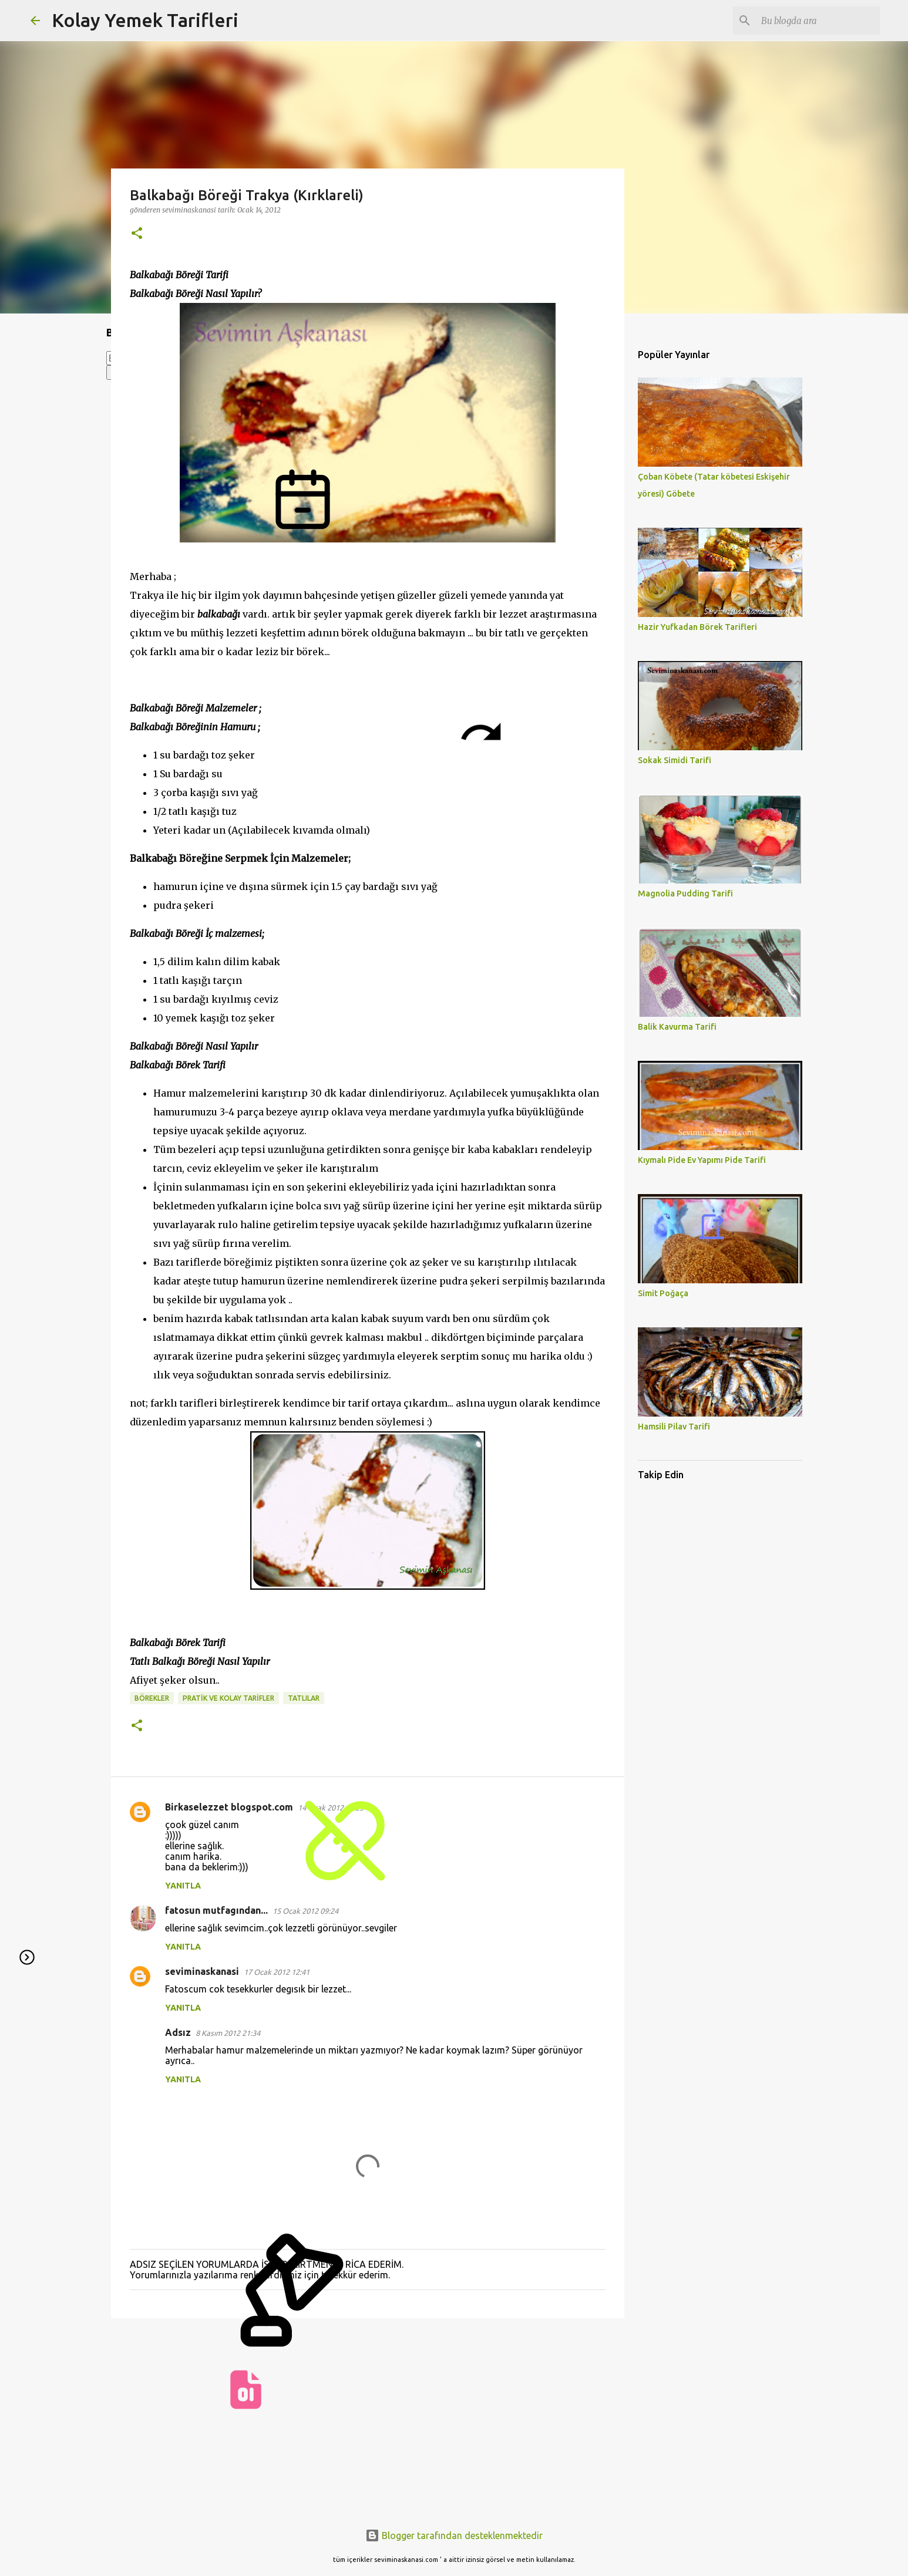 The image size is (908, 2576). What do you see at coordinates (345, 1840) in the screenshot?
I see `remove or disable bandage/healing indicator` at bounding box center [345, 1840].